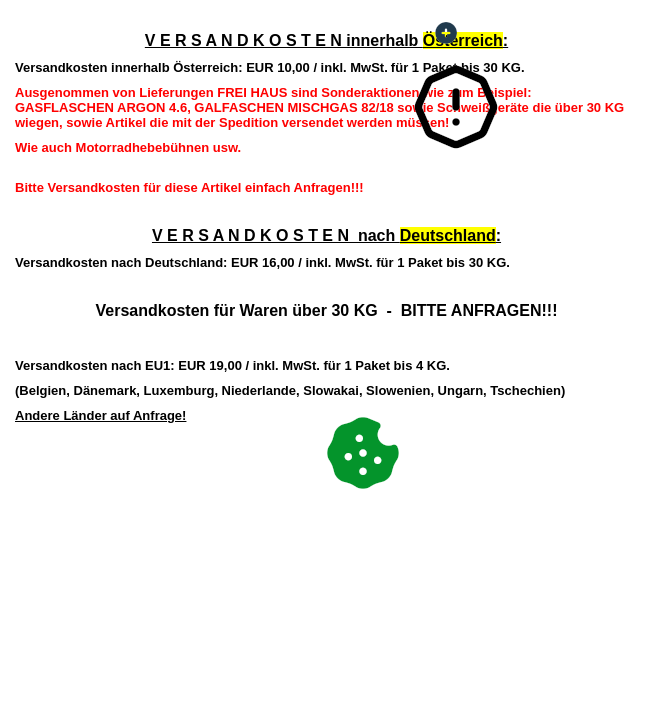  Describe the element at coordinates (456, 107) in the screenshot. I see `indicates a critical error or warning` at that location.